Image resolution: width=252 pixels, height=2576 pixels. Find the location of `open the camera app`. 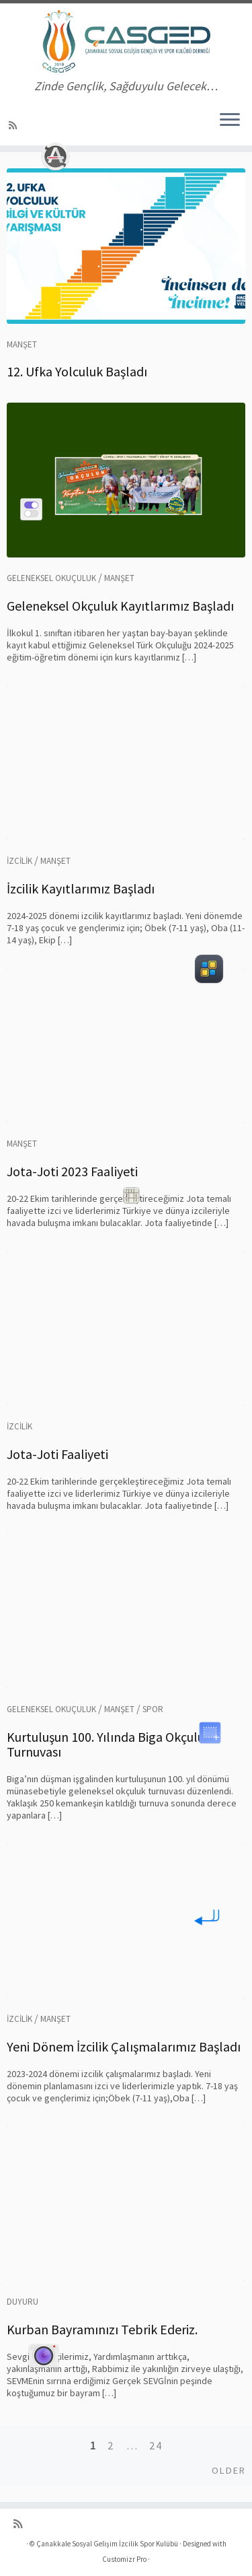

open the camera app is located at coordinates (44, 2356).